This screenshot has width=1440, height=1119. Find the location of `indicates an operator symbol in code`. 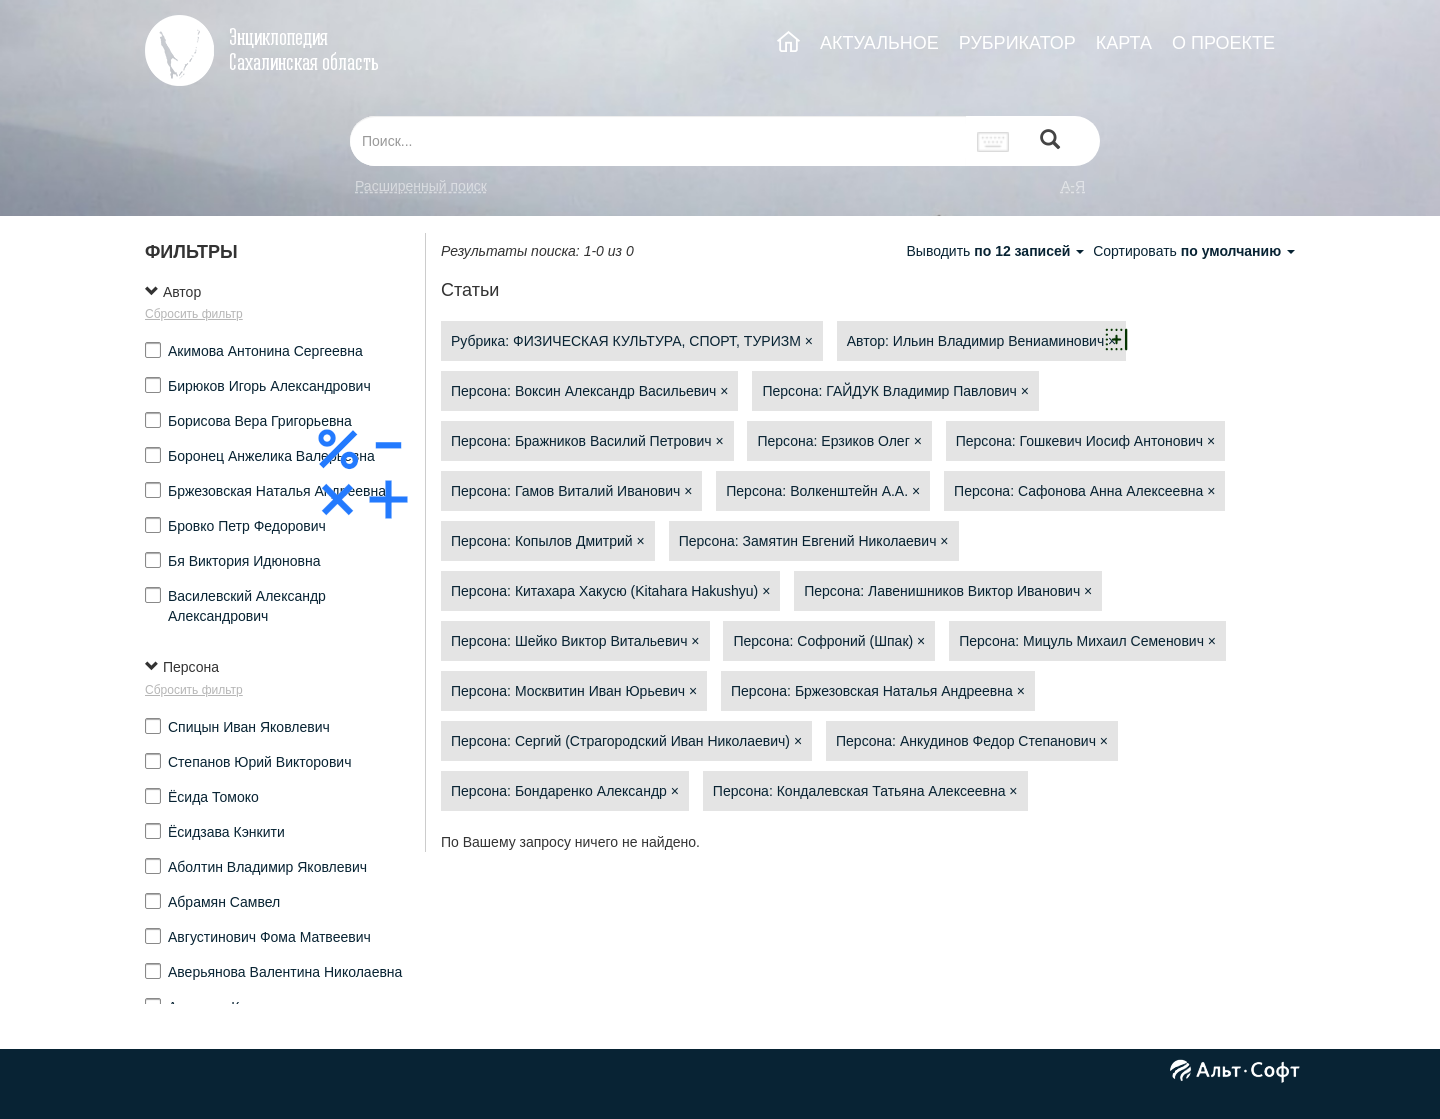

indicates an operator symbol in code is located at coordinates (363, 474).